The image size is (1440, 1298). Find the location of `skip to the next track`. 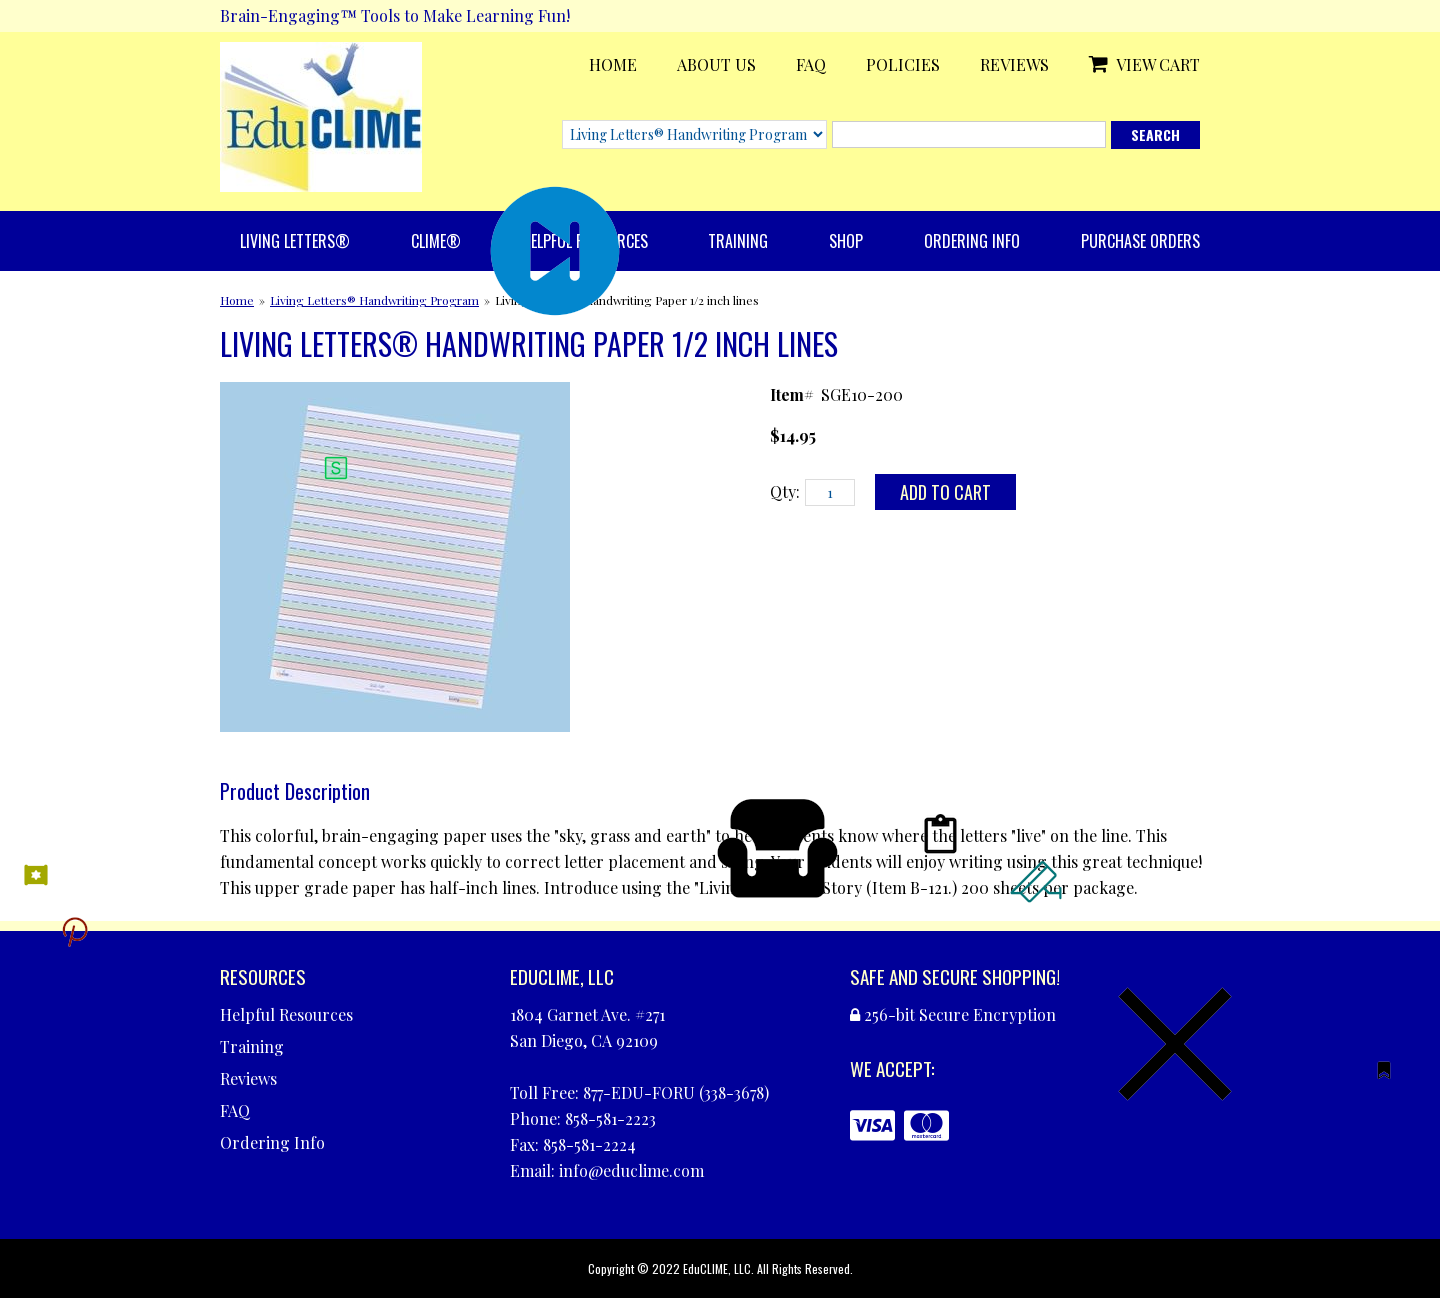

skip to the next track is located at coordinates (555, 251).